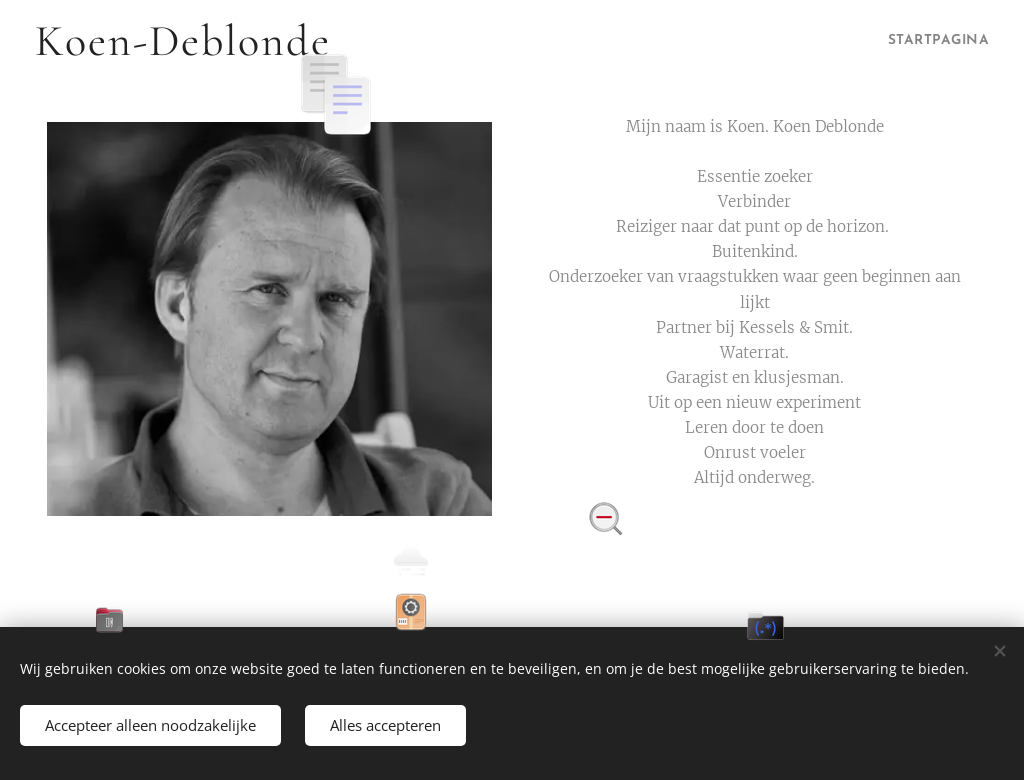 The width and height of the screenshot is (1024, 780). What do you see at coordinates (411, 561) in the screenshot?
I see `indicates foggy weather conditions` at bounding box center [411, 561].